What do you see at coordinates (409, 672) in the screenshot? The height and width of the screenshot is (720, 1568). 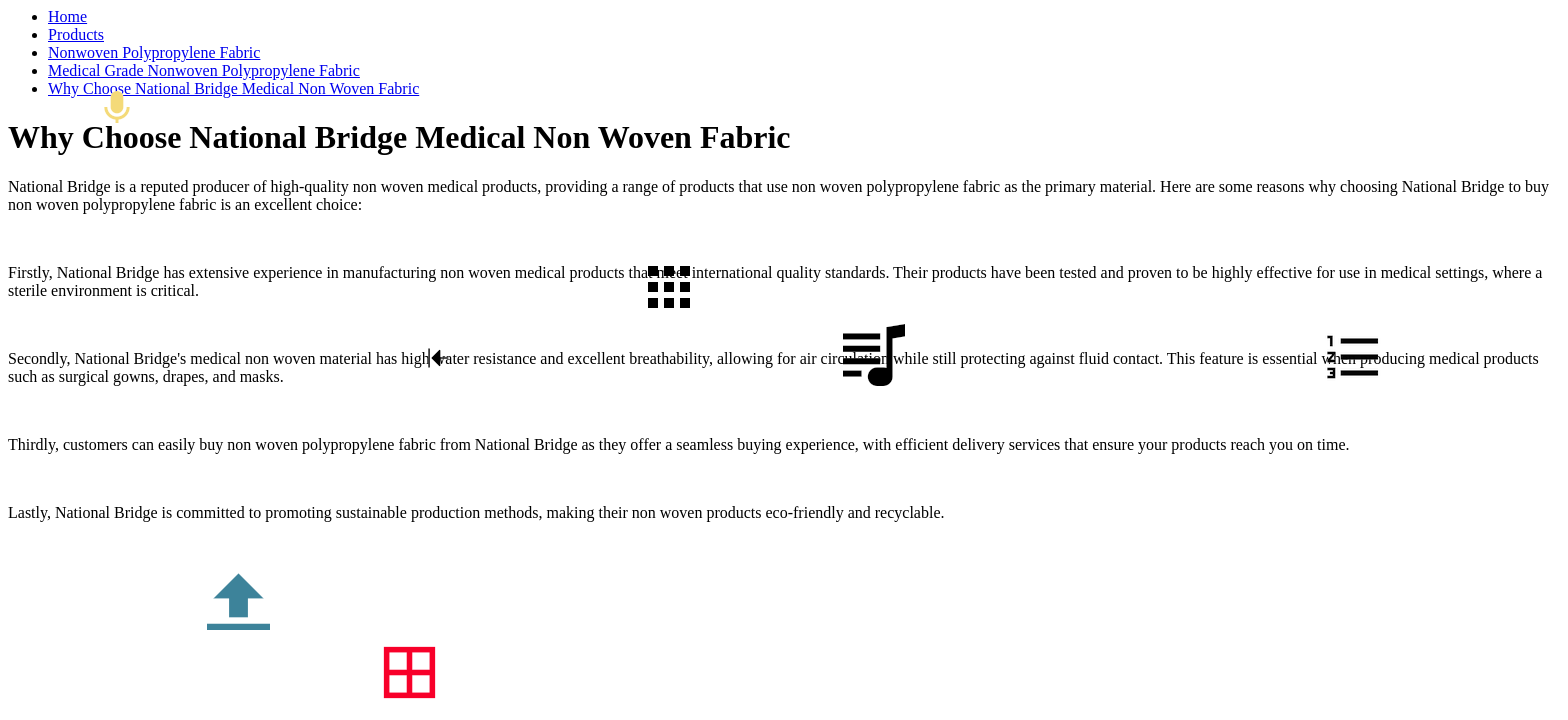 I see `apply borders to all sides of a cell or table` at bounding box center [409, 672].